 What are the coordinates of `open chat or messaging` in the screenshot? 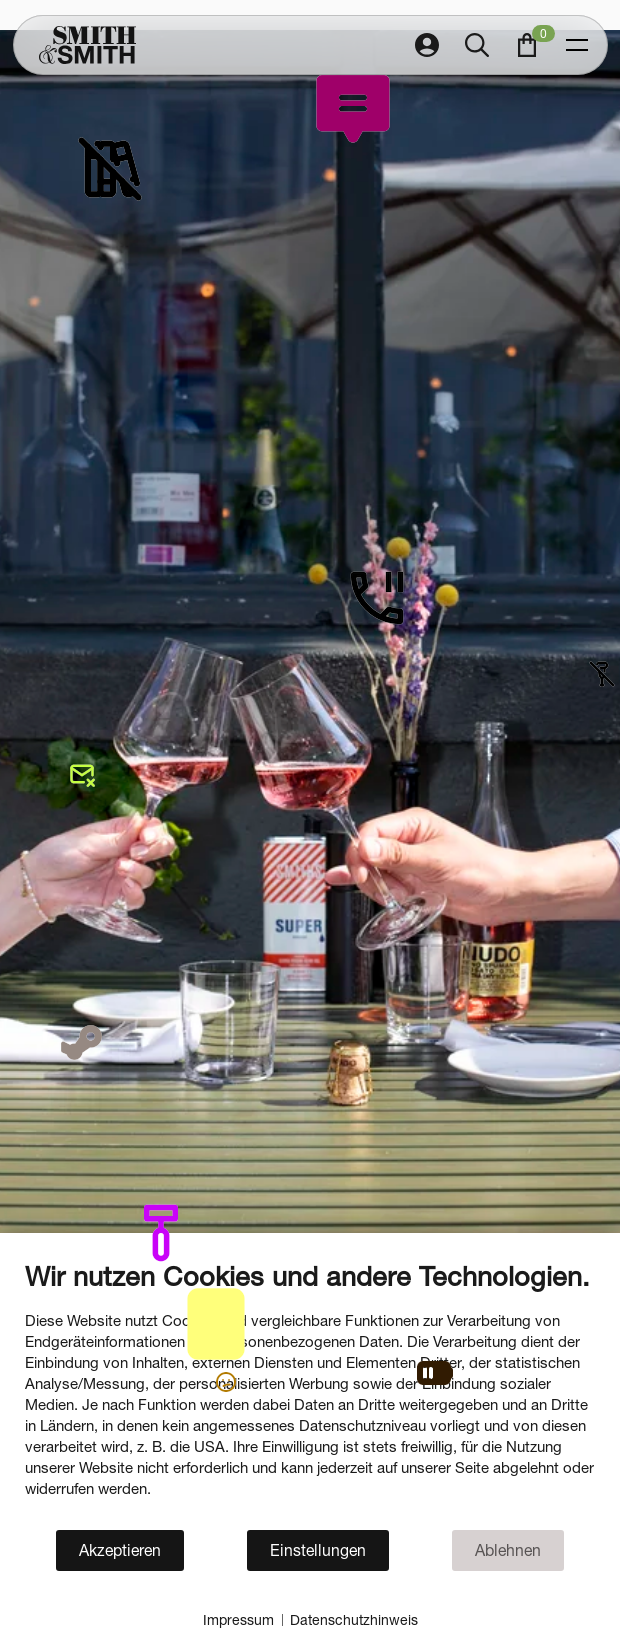 It's located at (353, 106).